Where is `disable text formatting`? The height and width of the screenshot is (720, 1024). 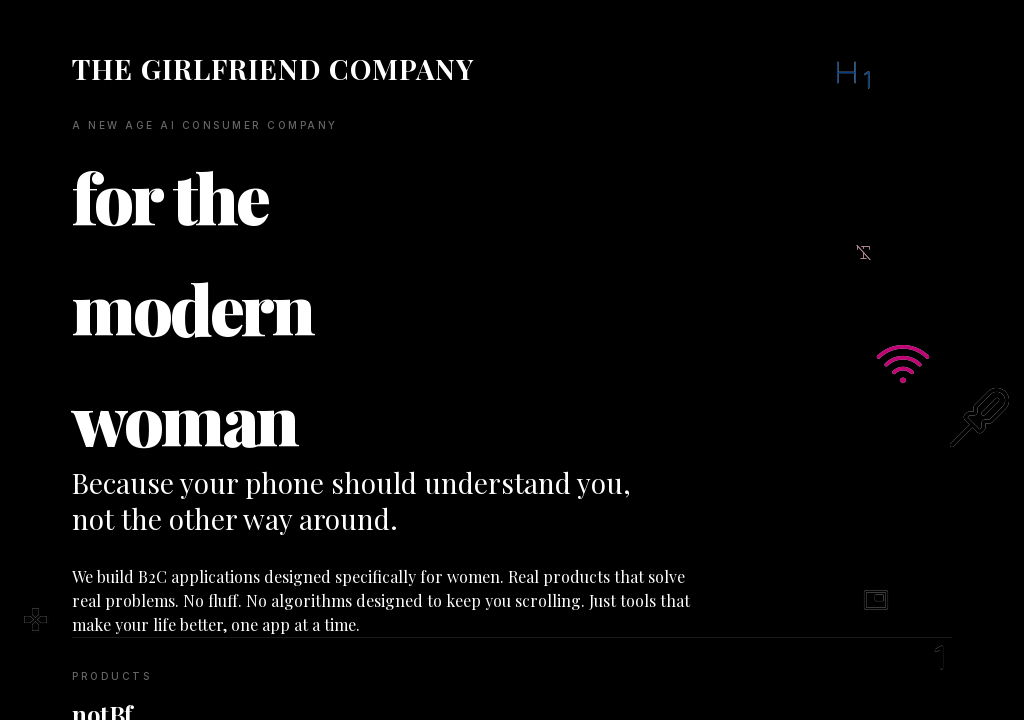 disable text formatting is located at coordinates (863, 252).